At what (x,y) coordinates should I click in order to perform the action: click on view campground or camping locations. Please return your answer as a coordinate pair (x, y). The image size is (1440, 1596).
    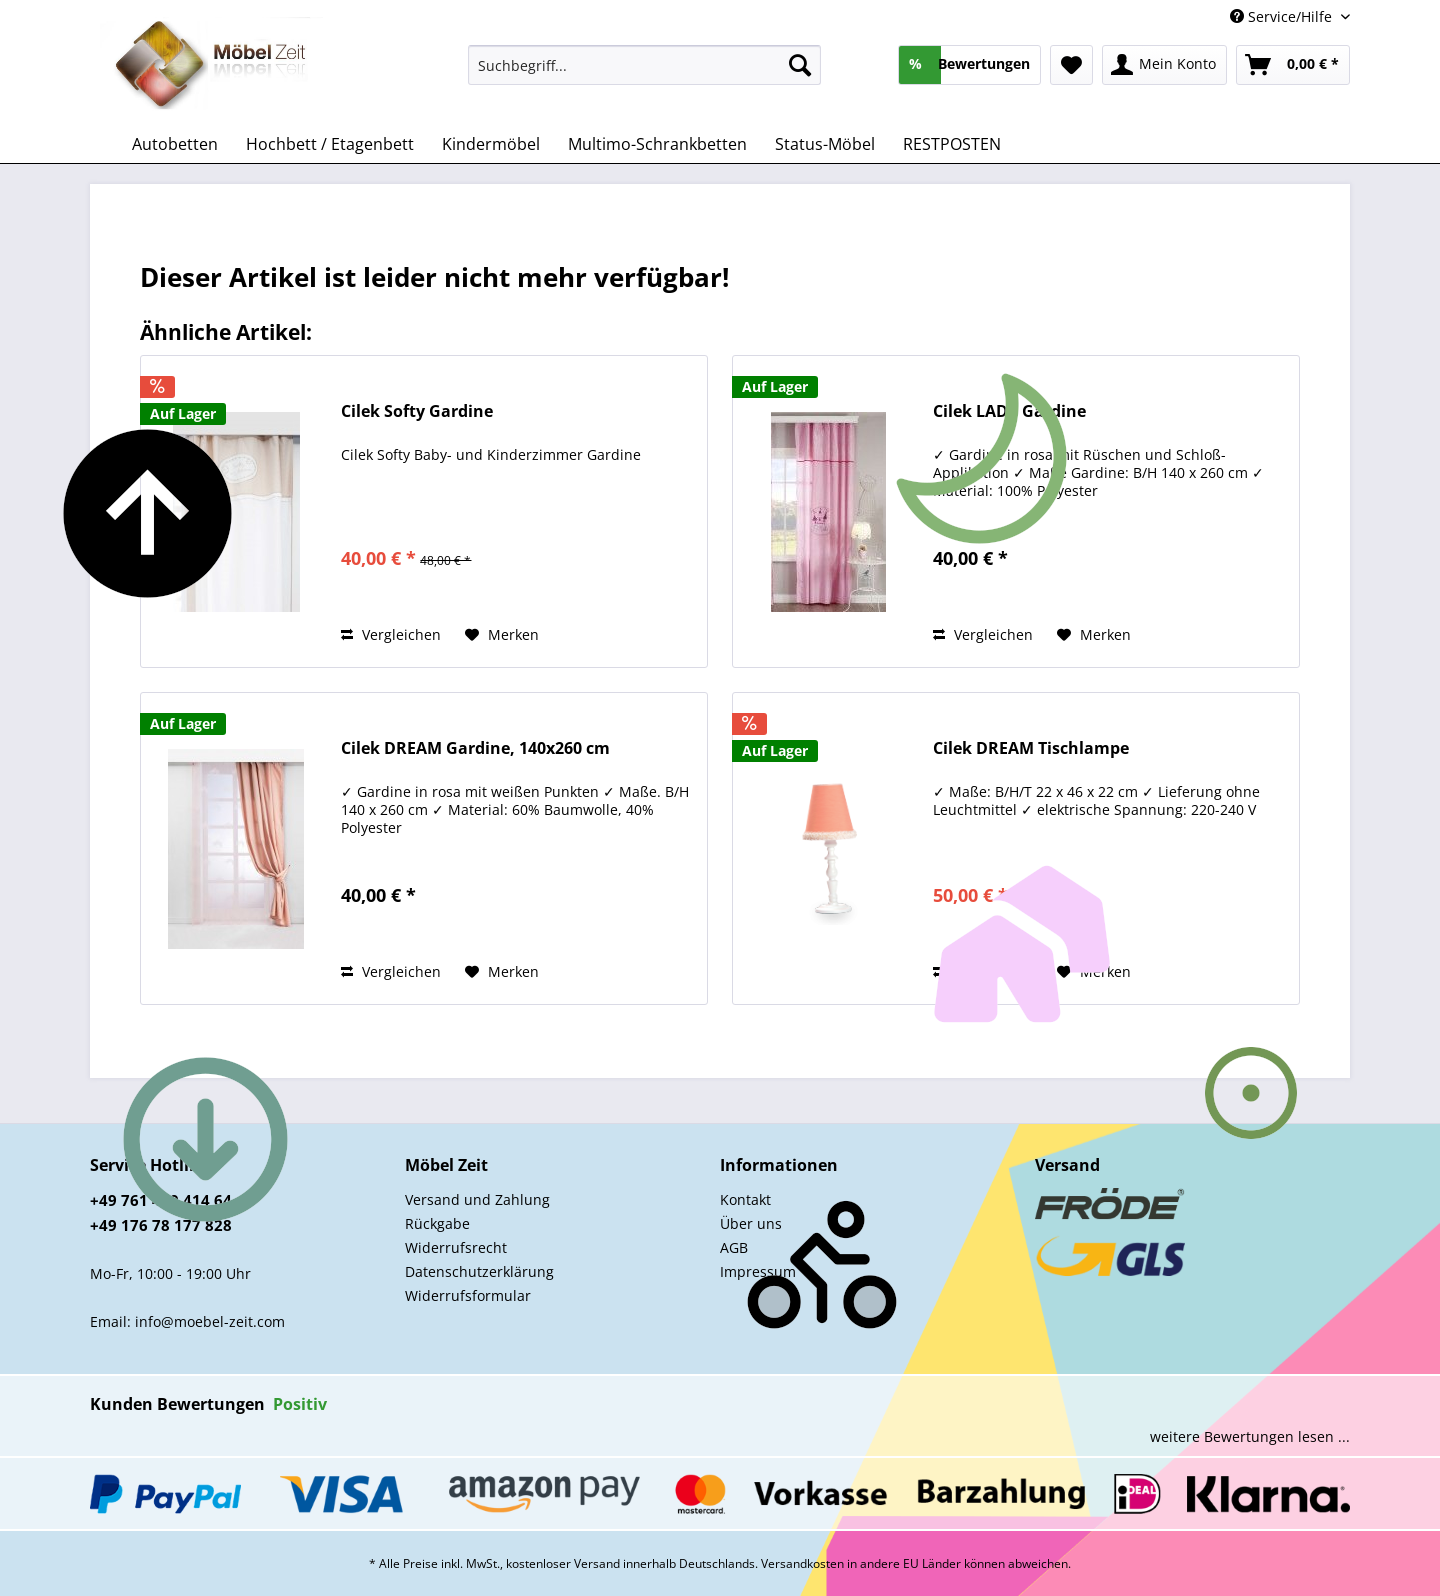
    Looking at the image, I should click on (1022, 943).